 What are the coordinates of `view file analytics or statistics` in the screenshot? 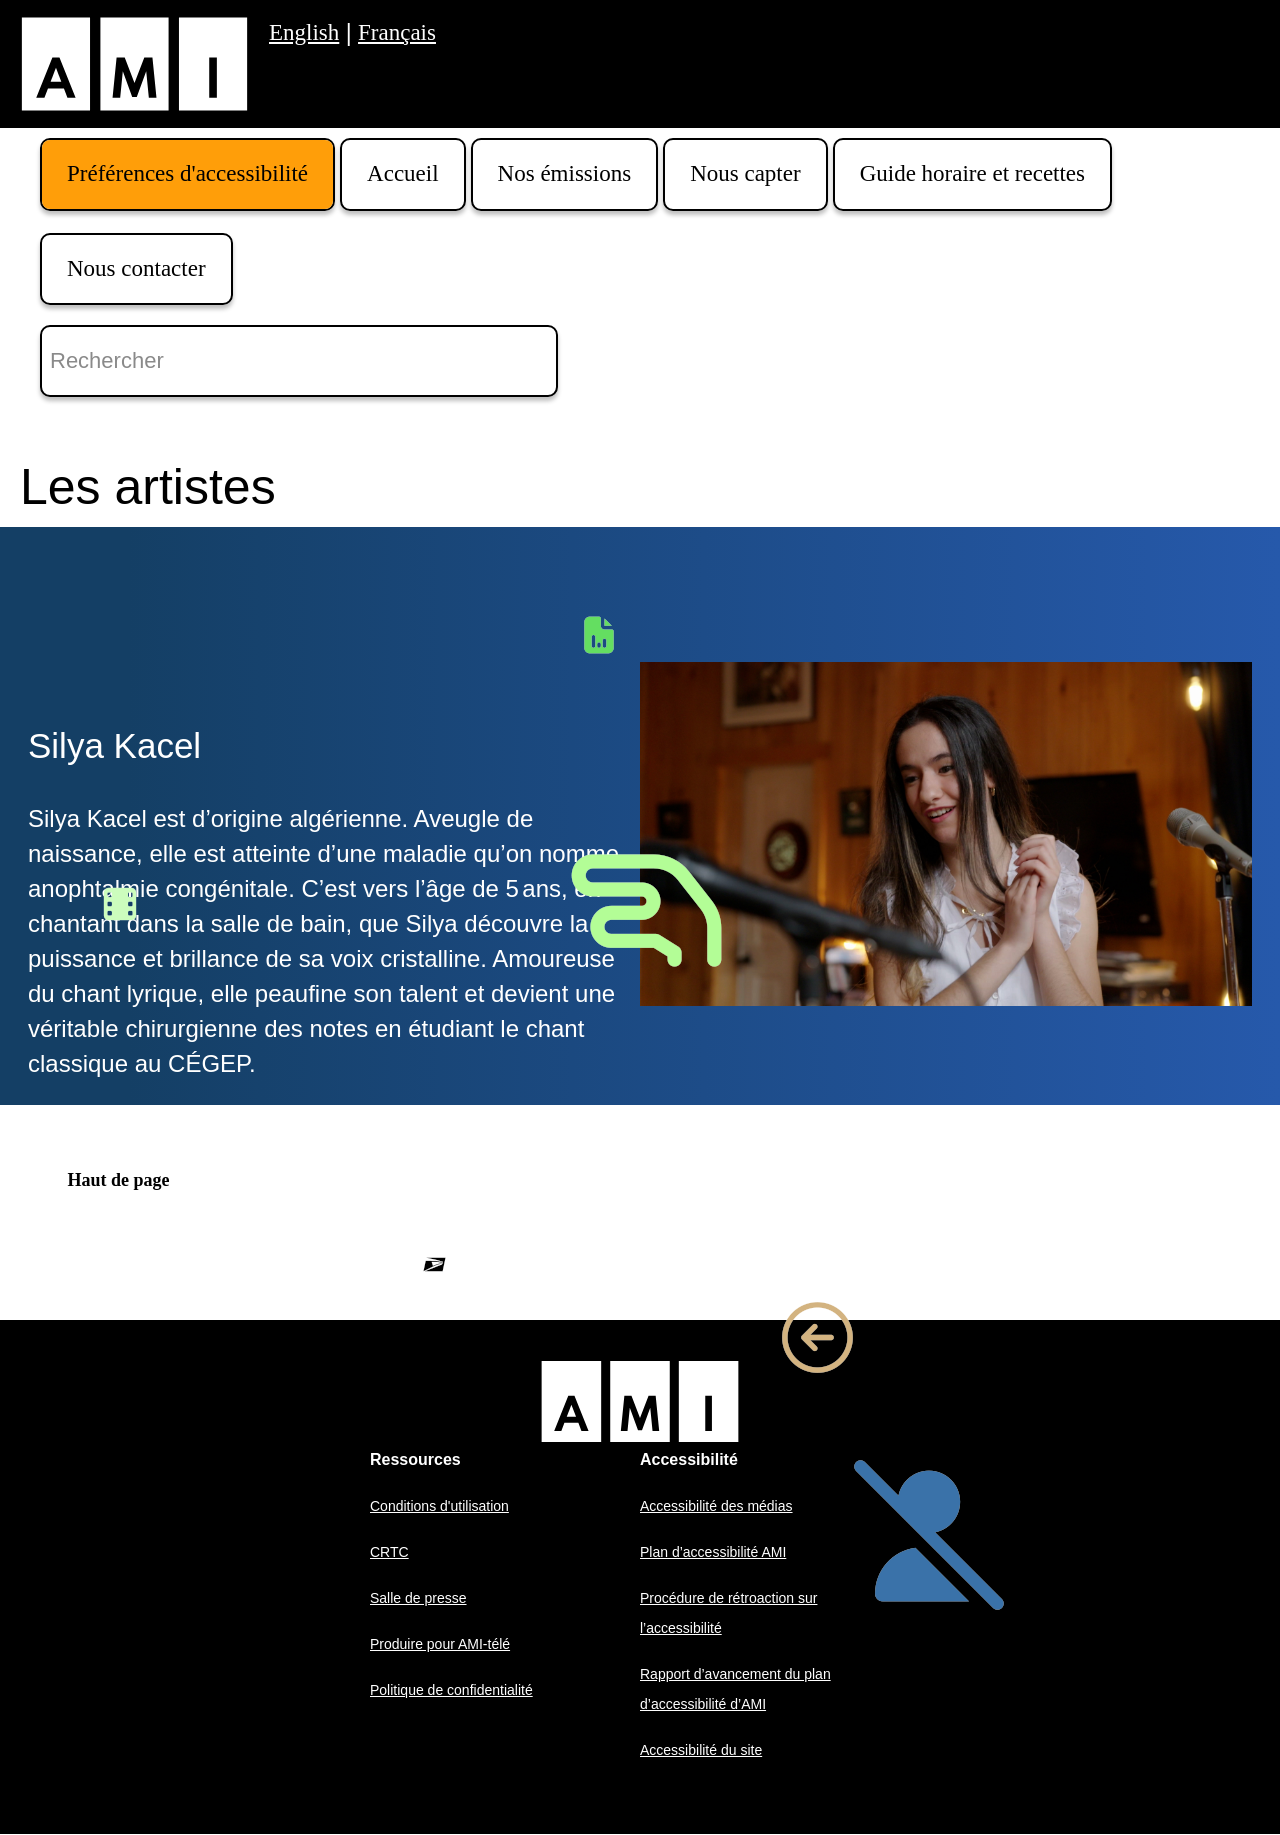 It's located at (599, 635).